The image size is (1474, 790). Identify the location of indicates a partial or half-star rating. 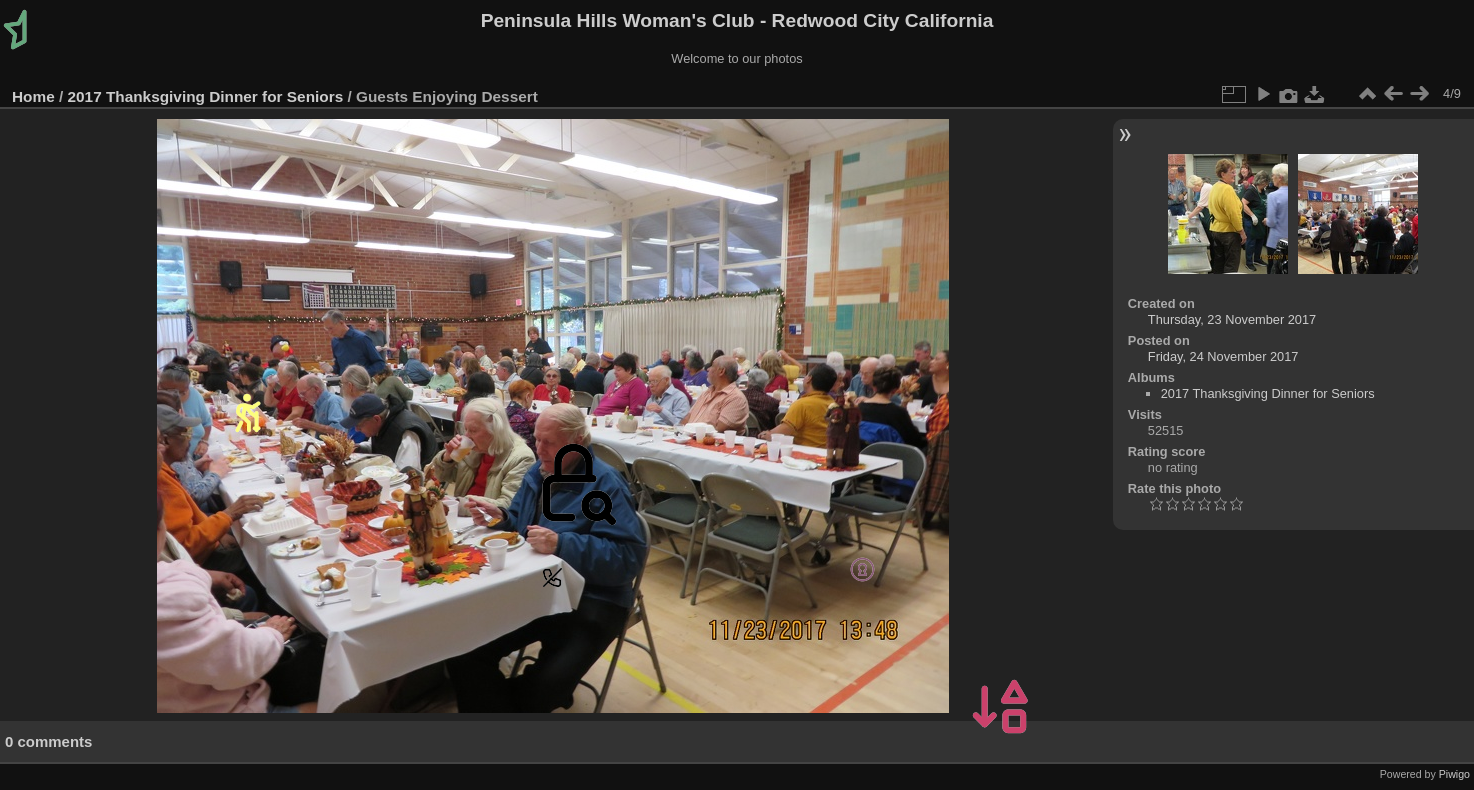
(24, 30).